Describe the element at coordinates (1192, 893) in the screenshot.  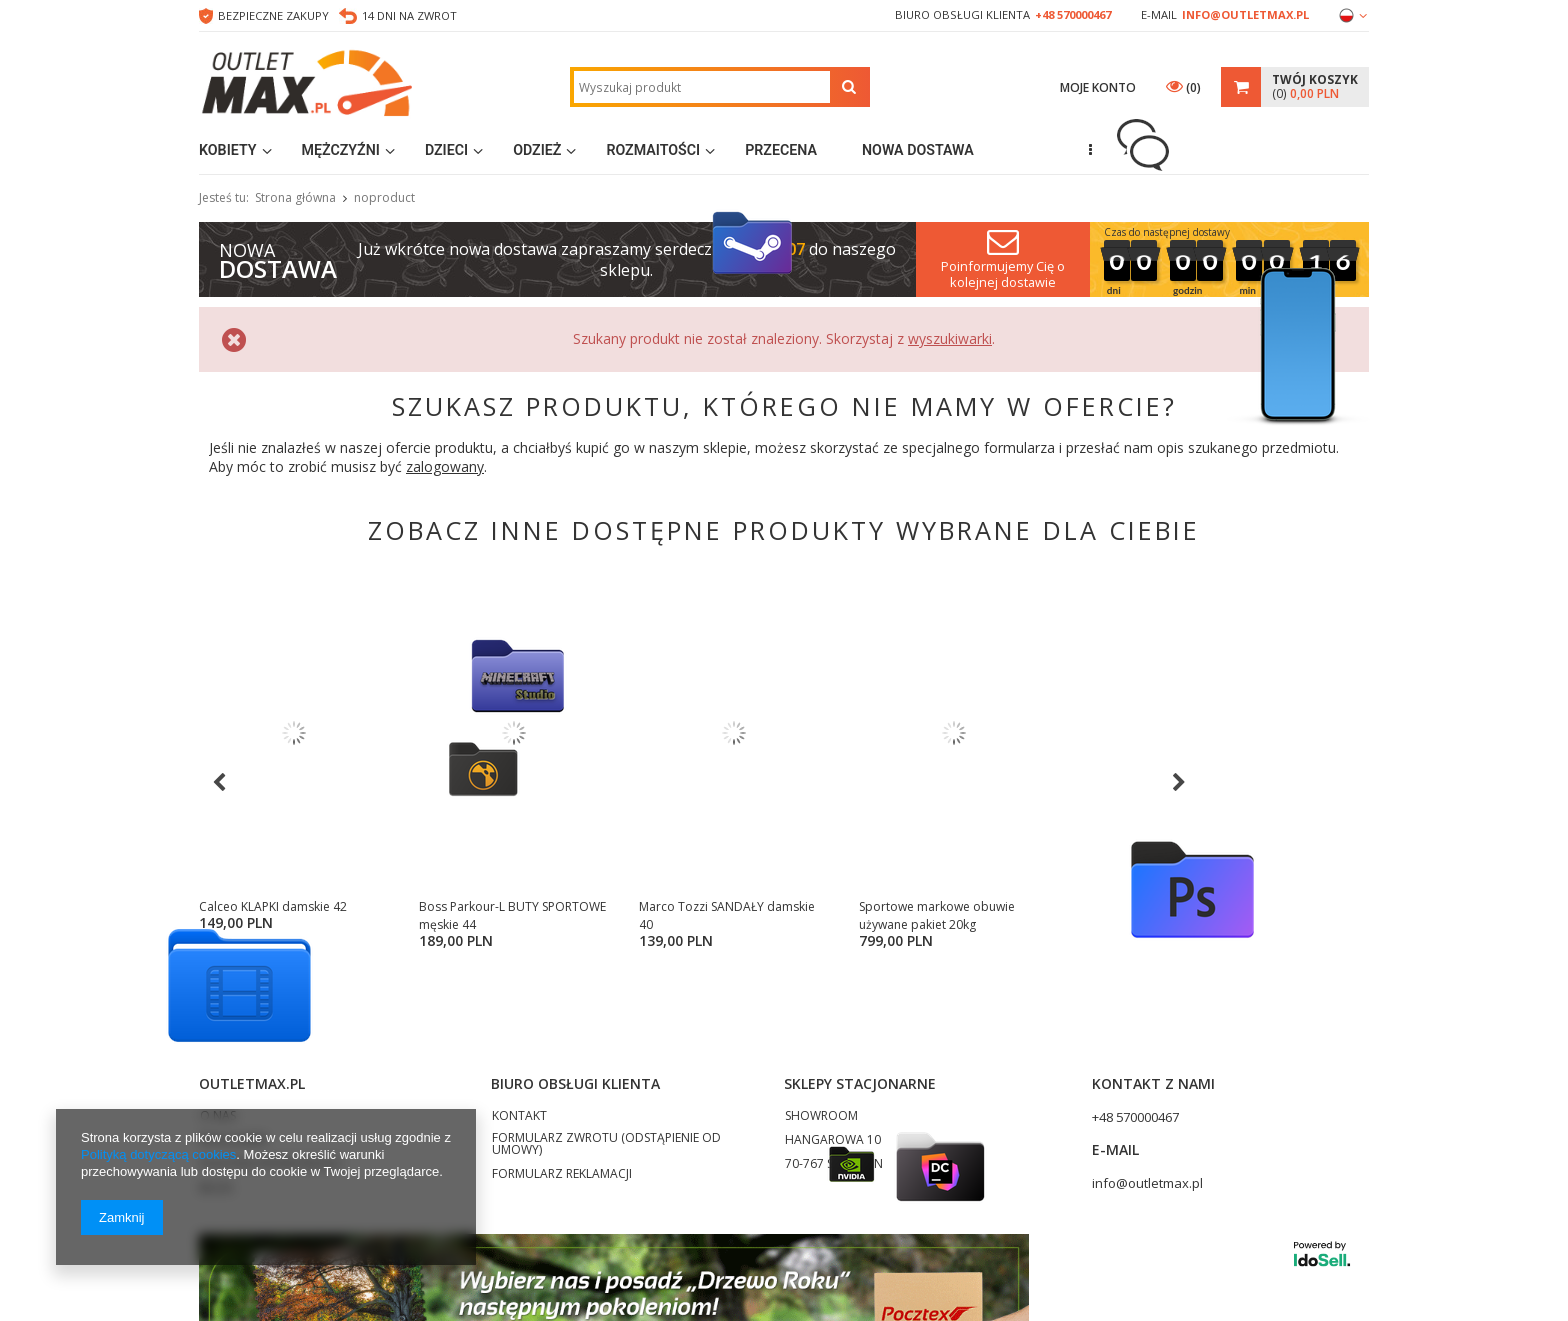
I see `open folder containing Adobe Photoshop files` at that location.